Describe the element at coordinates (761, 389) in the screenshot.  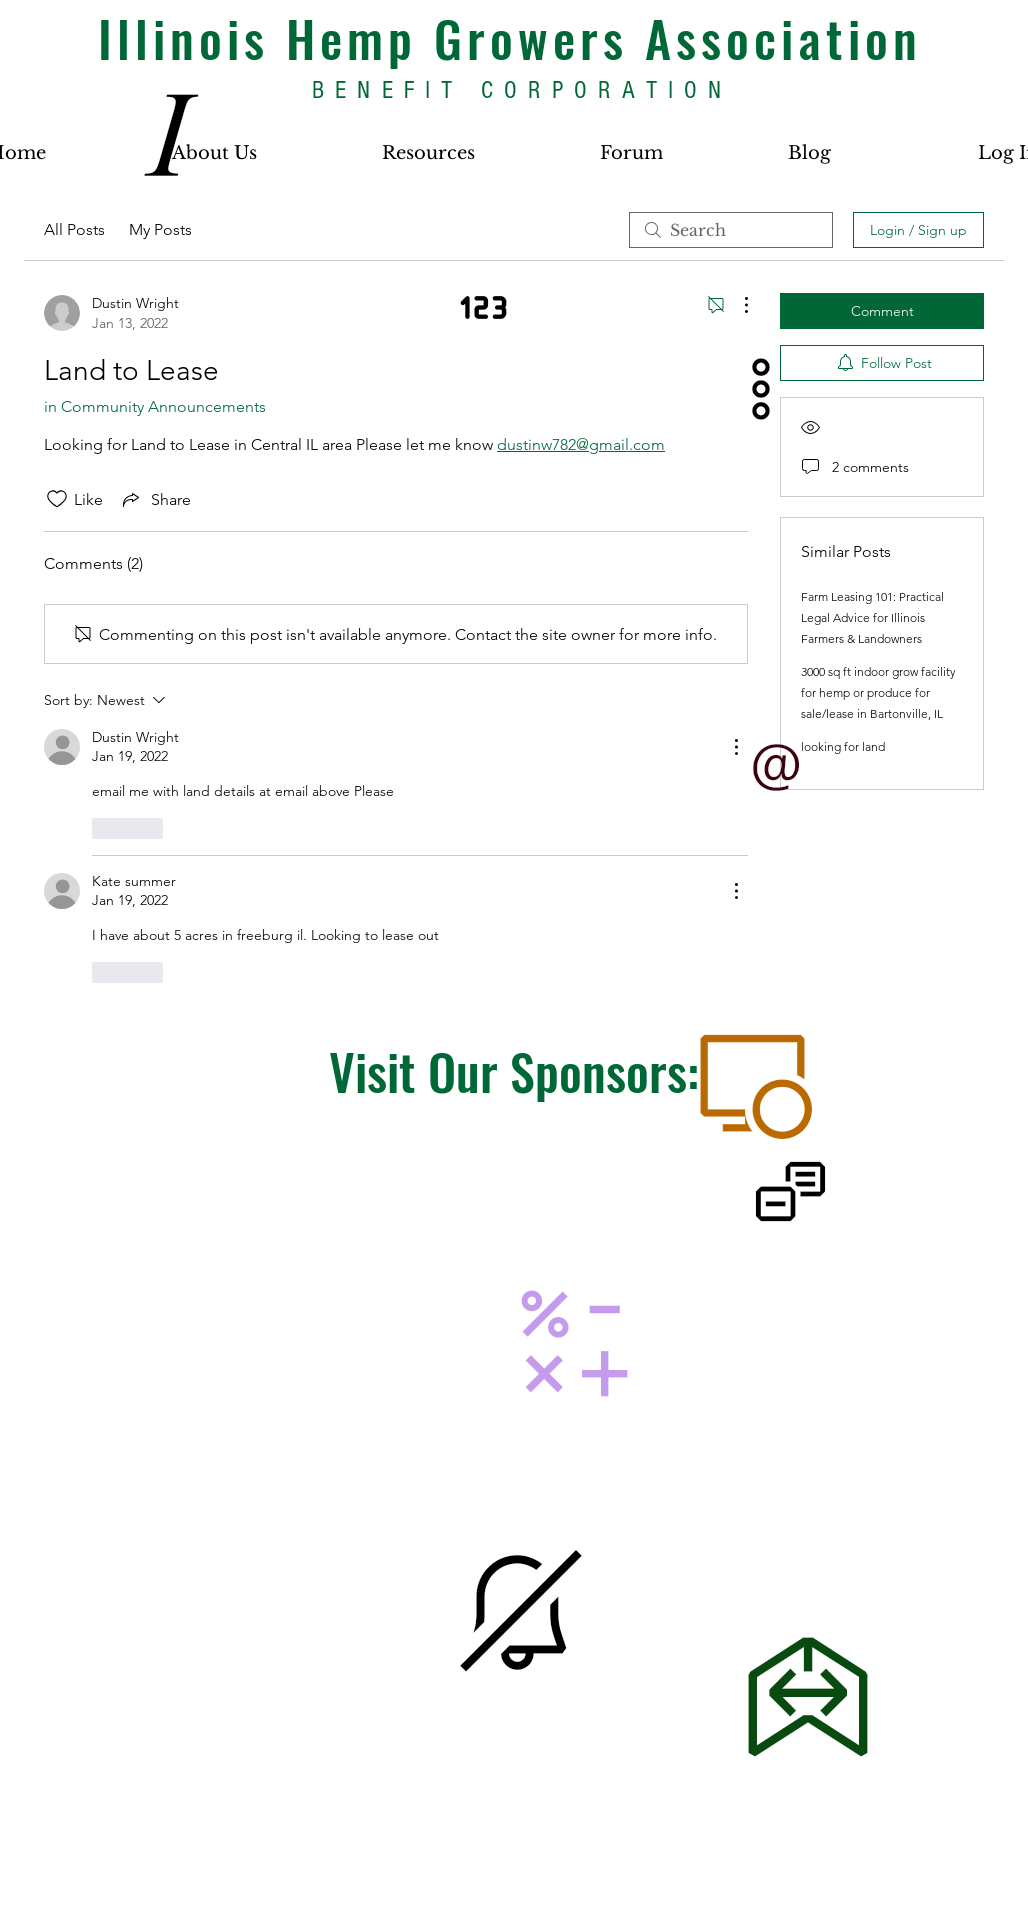
I see `open more options menu` at that location.